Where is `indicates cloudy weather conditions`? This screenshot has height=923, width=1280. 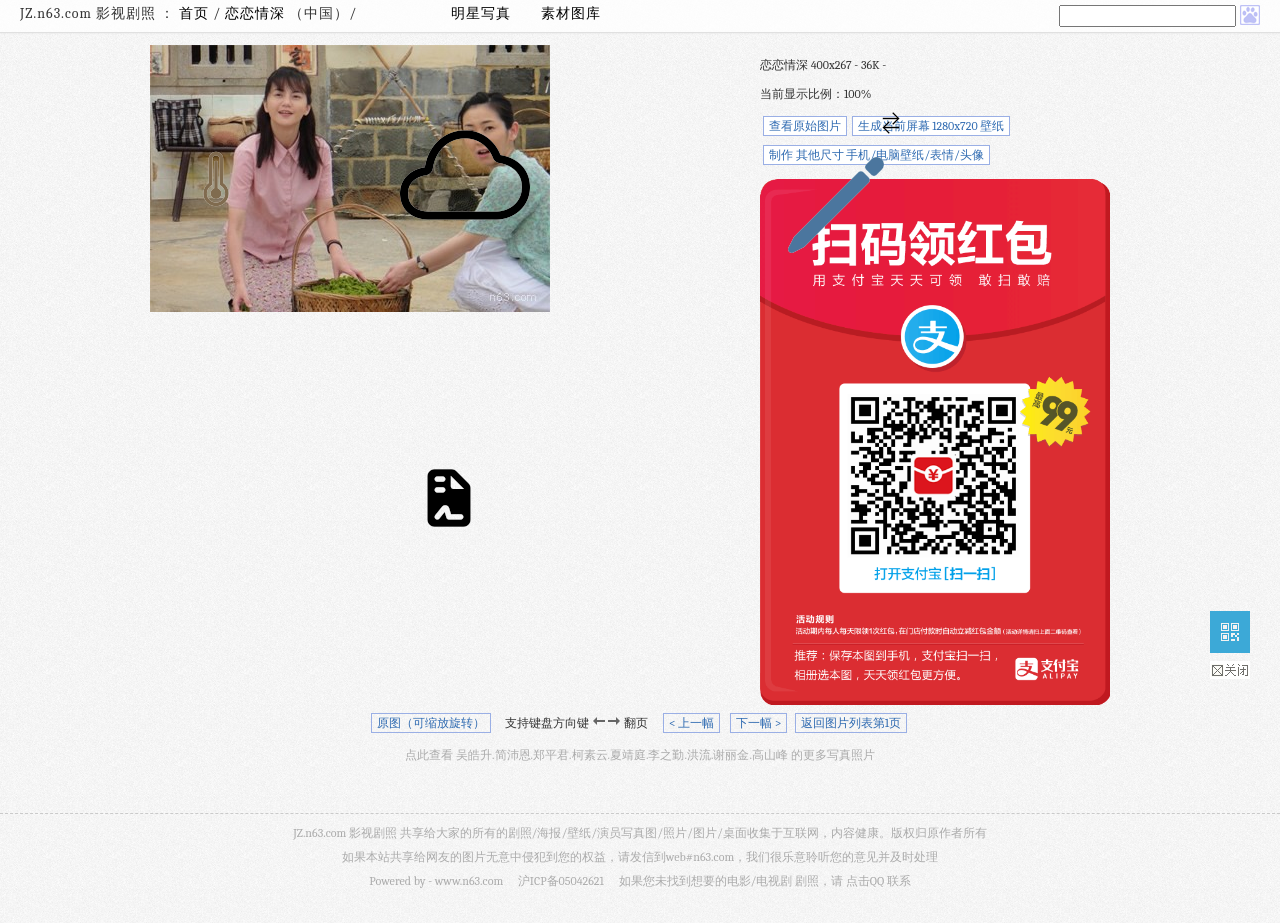 indicates cloudy weather conditions is located at coordinates (465, 175).